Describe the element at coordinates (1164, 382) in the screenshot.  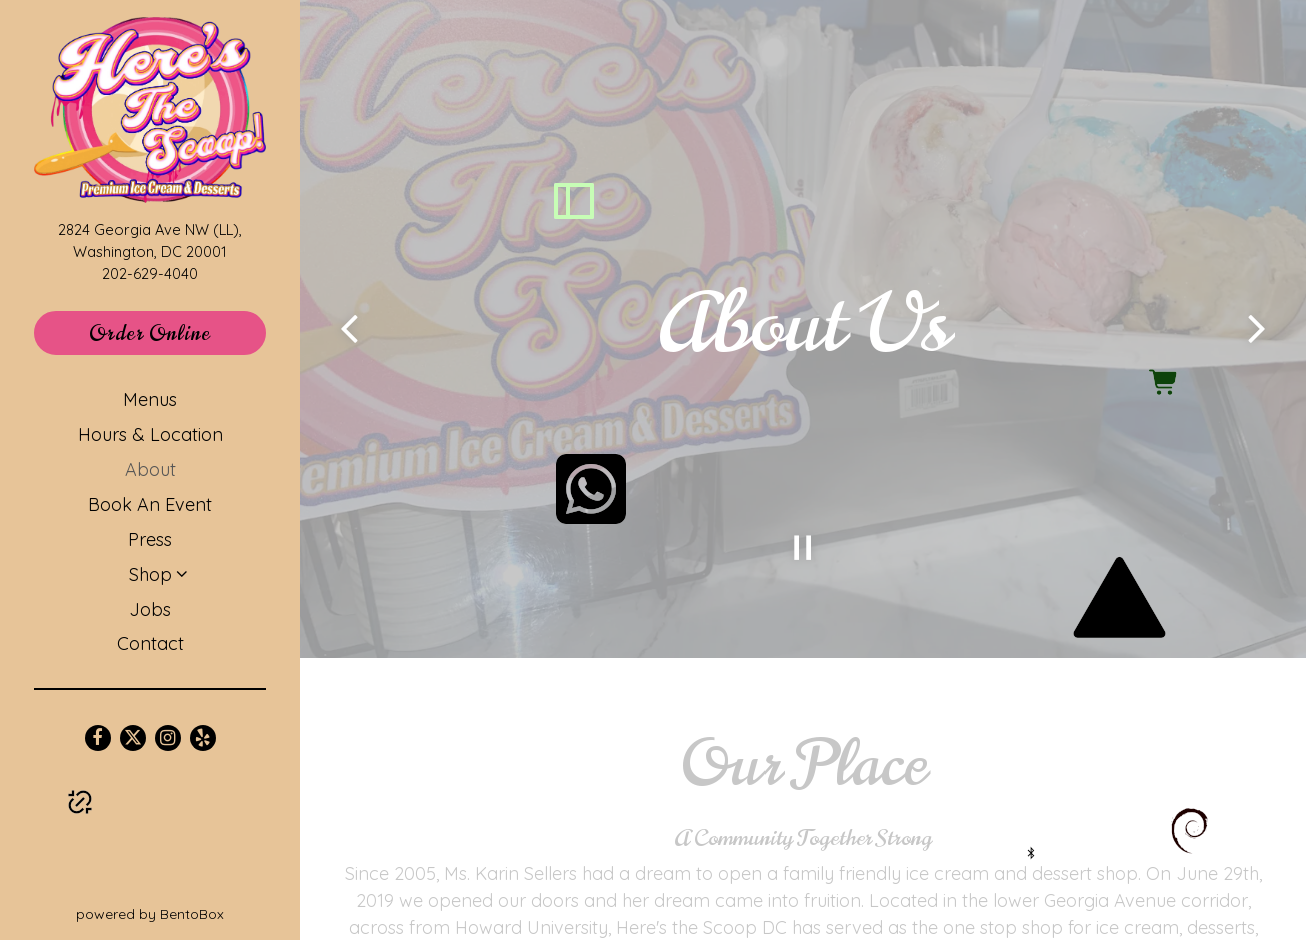
I see `view your shopping cart` at that location.